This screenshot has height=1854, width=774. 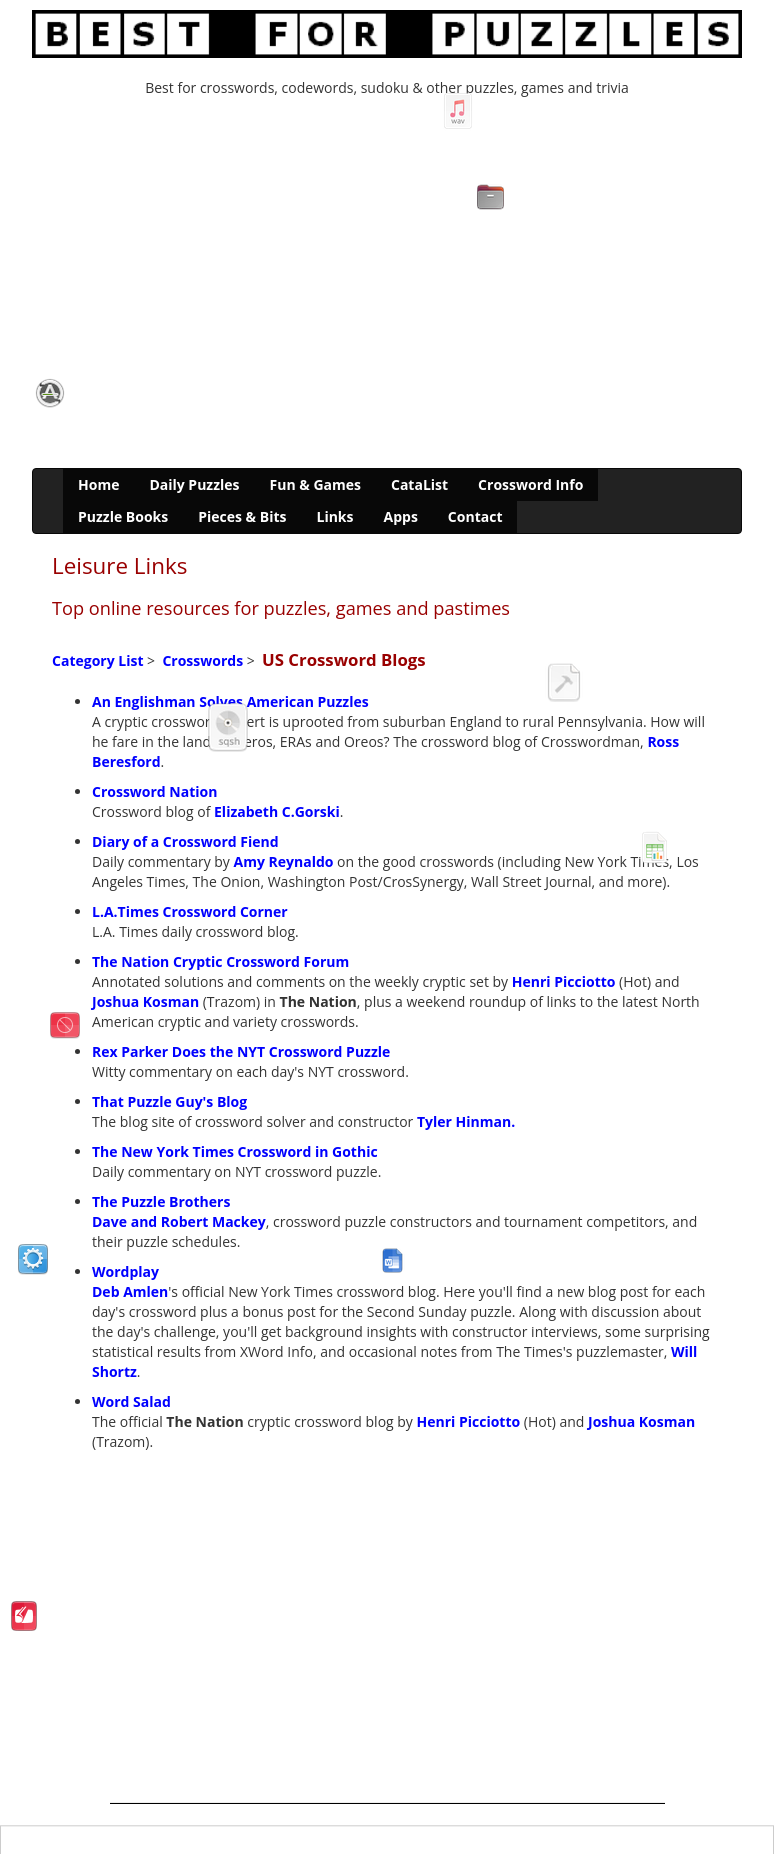 I want to click on a makefile or build configuration file, so click(x=564, y=682).